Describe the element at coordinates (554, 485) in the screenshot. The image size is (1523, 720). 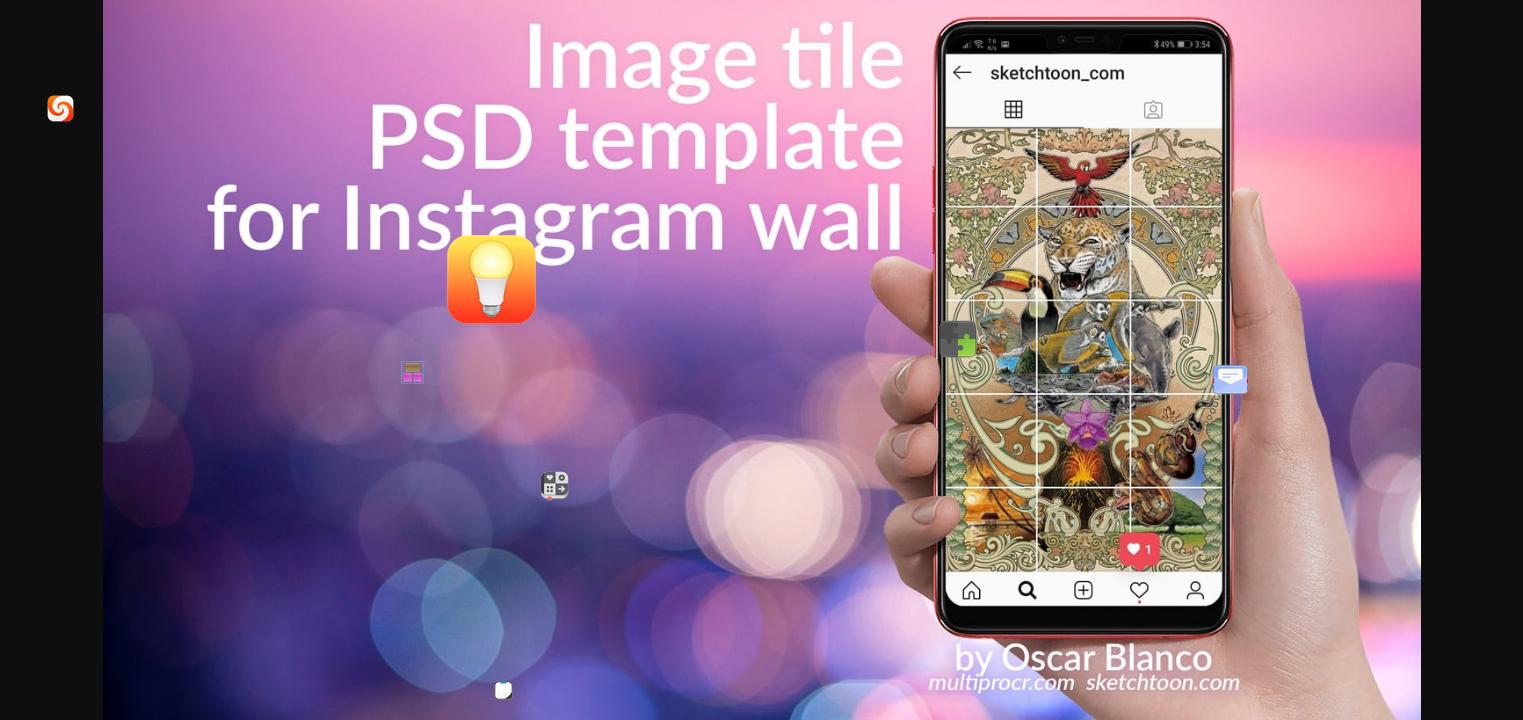
I see `open the icon library app` at that location.